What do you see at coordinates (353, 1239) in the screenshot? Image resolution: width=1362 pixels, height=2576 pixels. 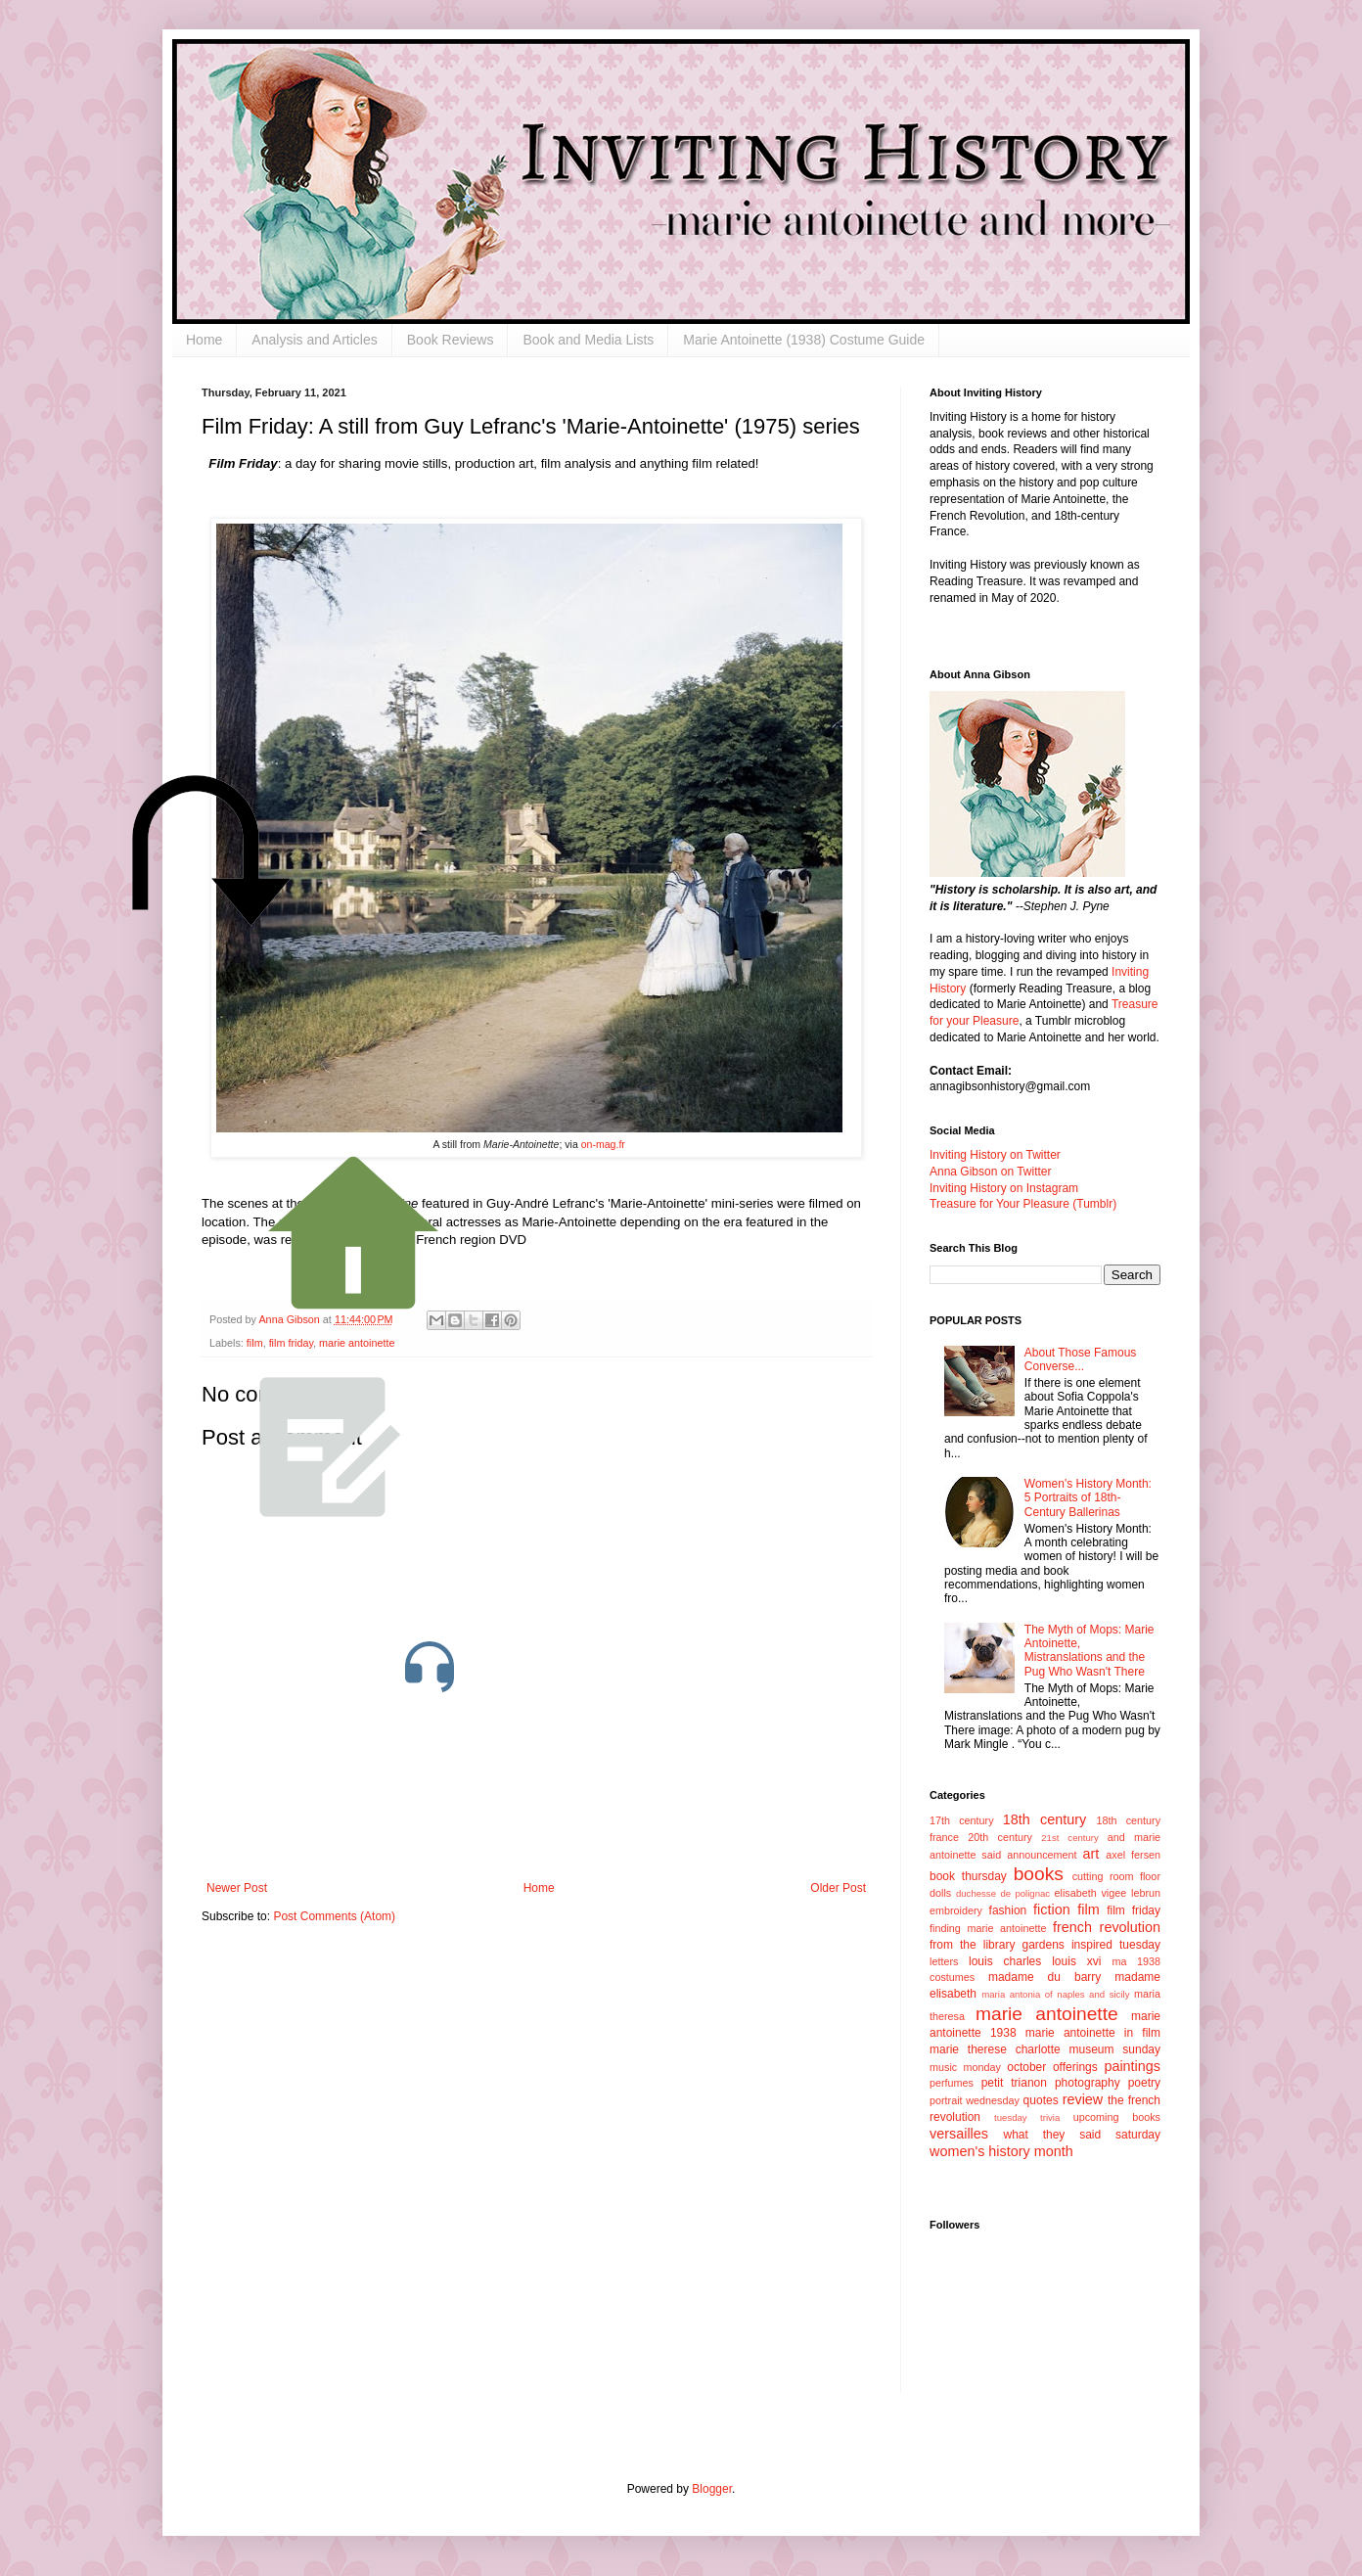 I see `navigate to home screen` at bounding box center [353, 1239].